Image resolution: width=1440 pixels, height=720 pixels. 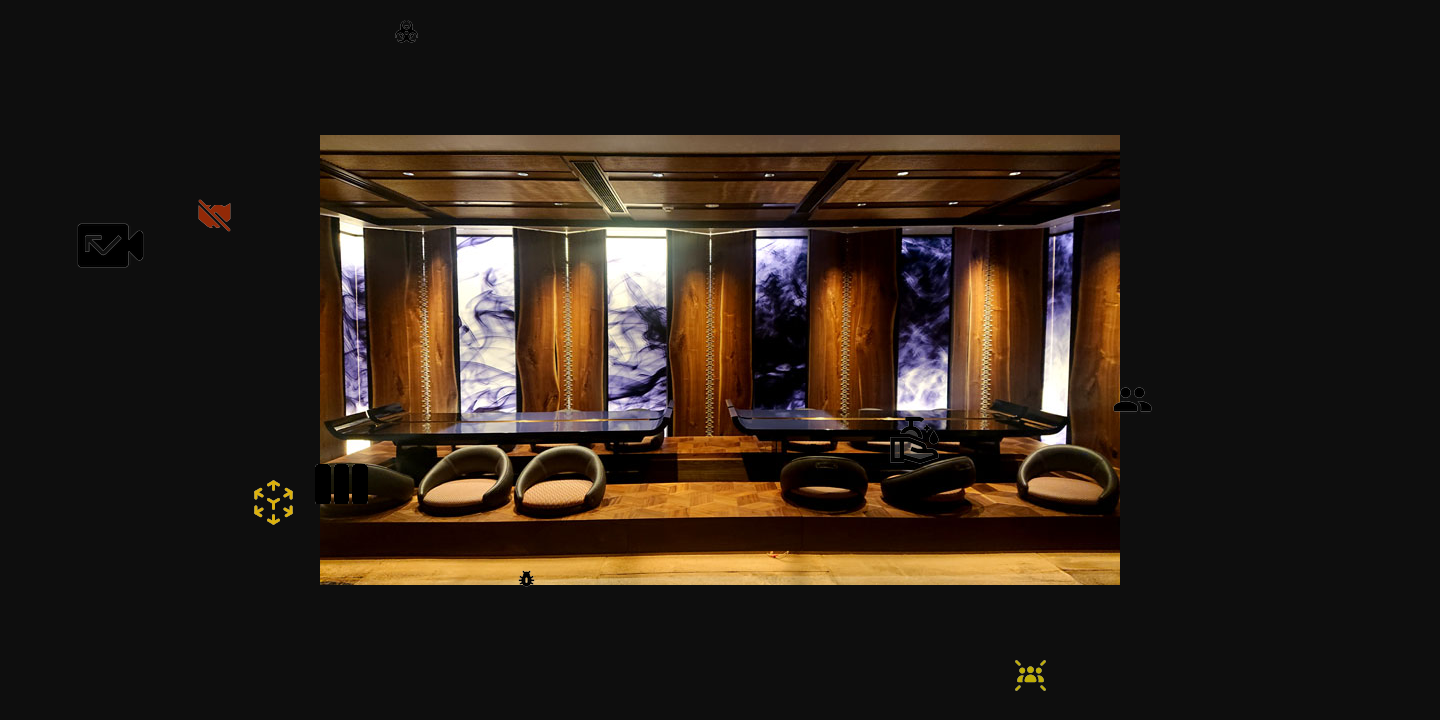 What do you see at coordinates (110, 245) in the screenshot?
I see `indicates a missed video call` at bounding box center [110, 245].